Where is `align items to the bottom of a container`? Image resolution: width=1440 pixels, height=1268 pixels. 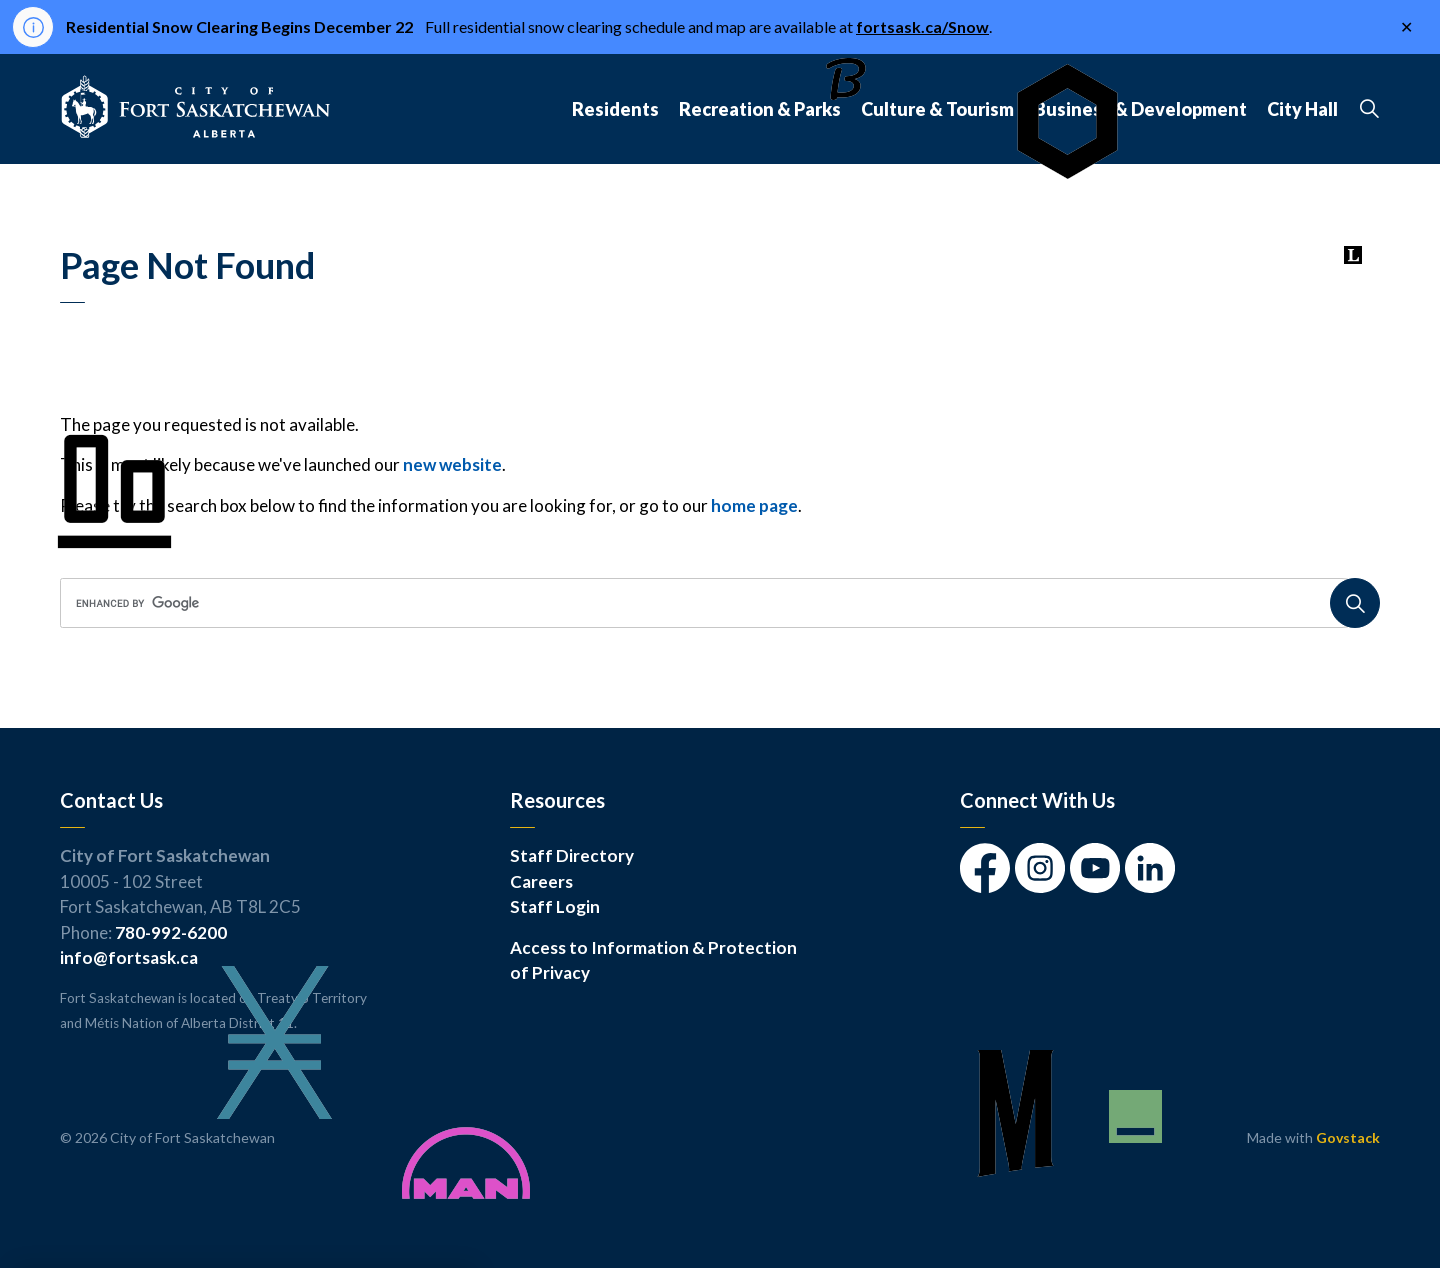
align items to the bottom of a container is located at coordinates (114, 491).